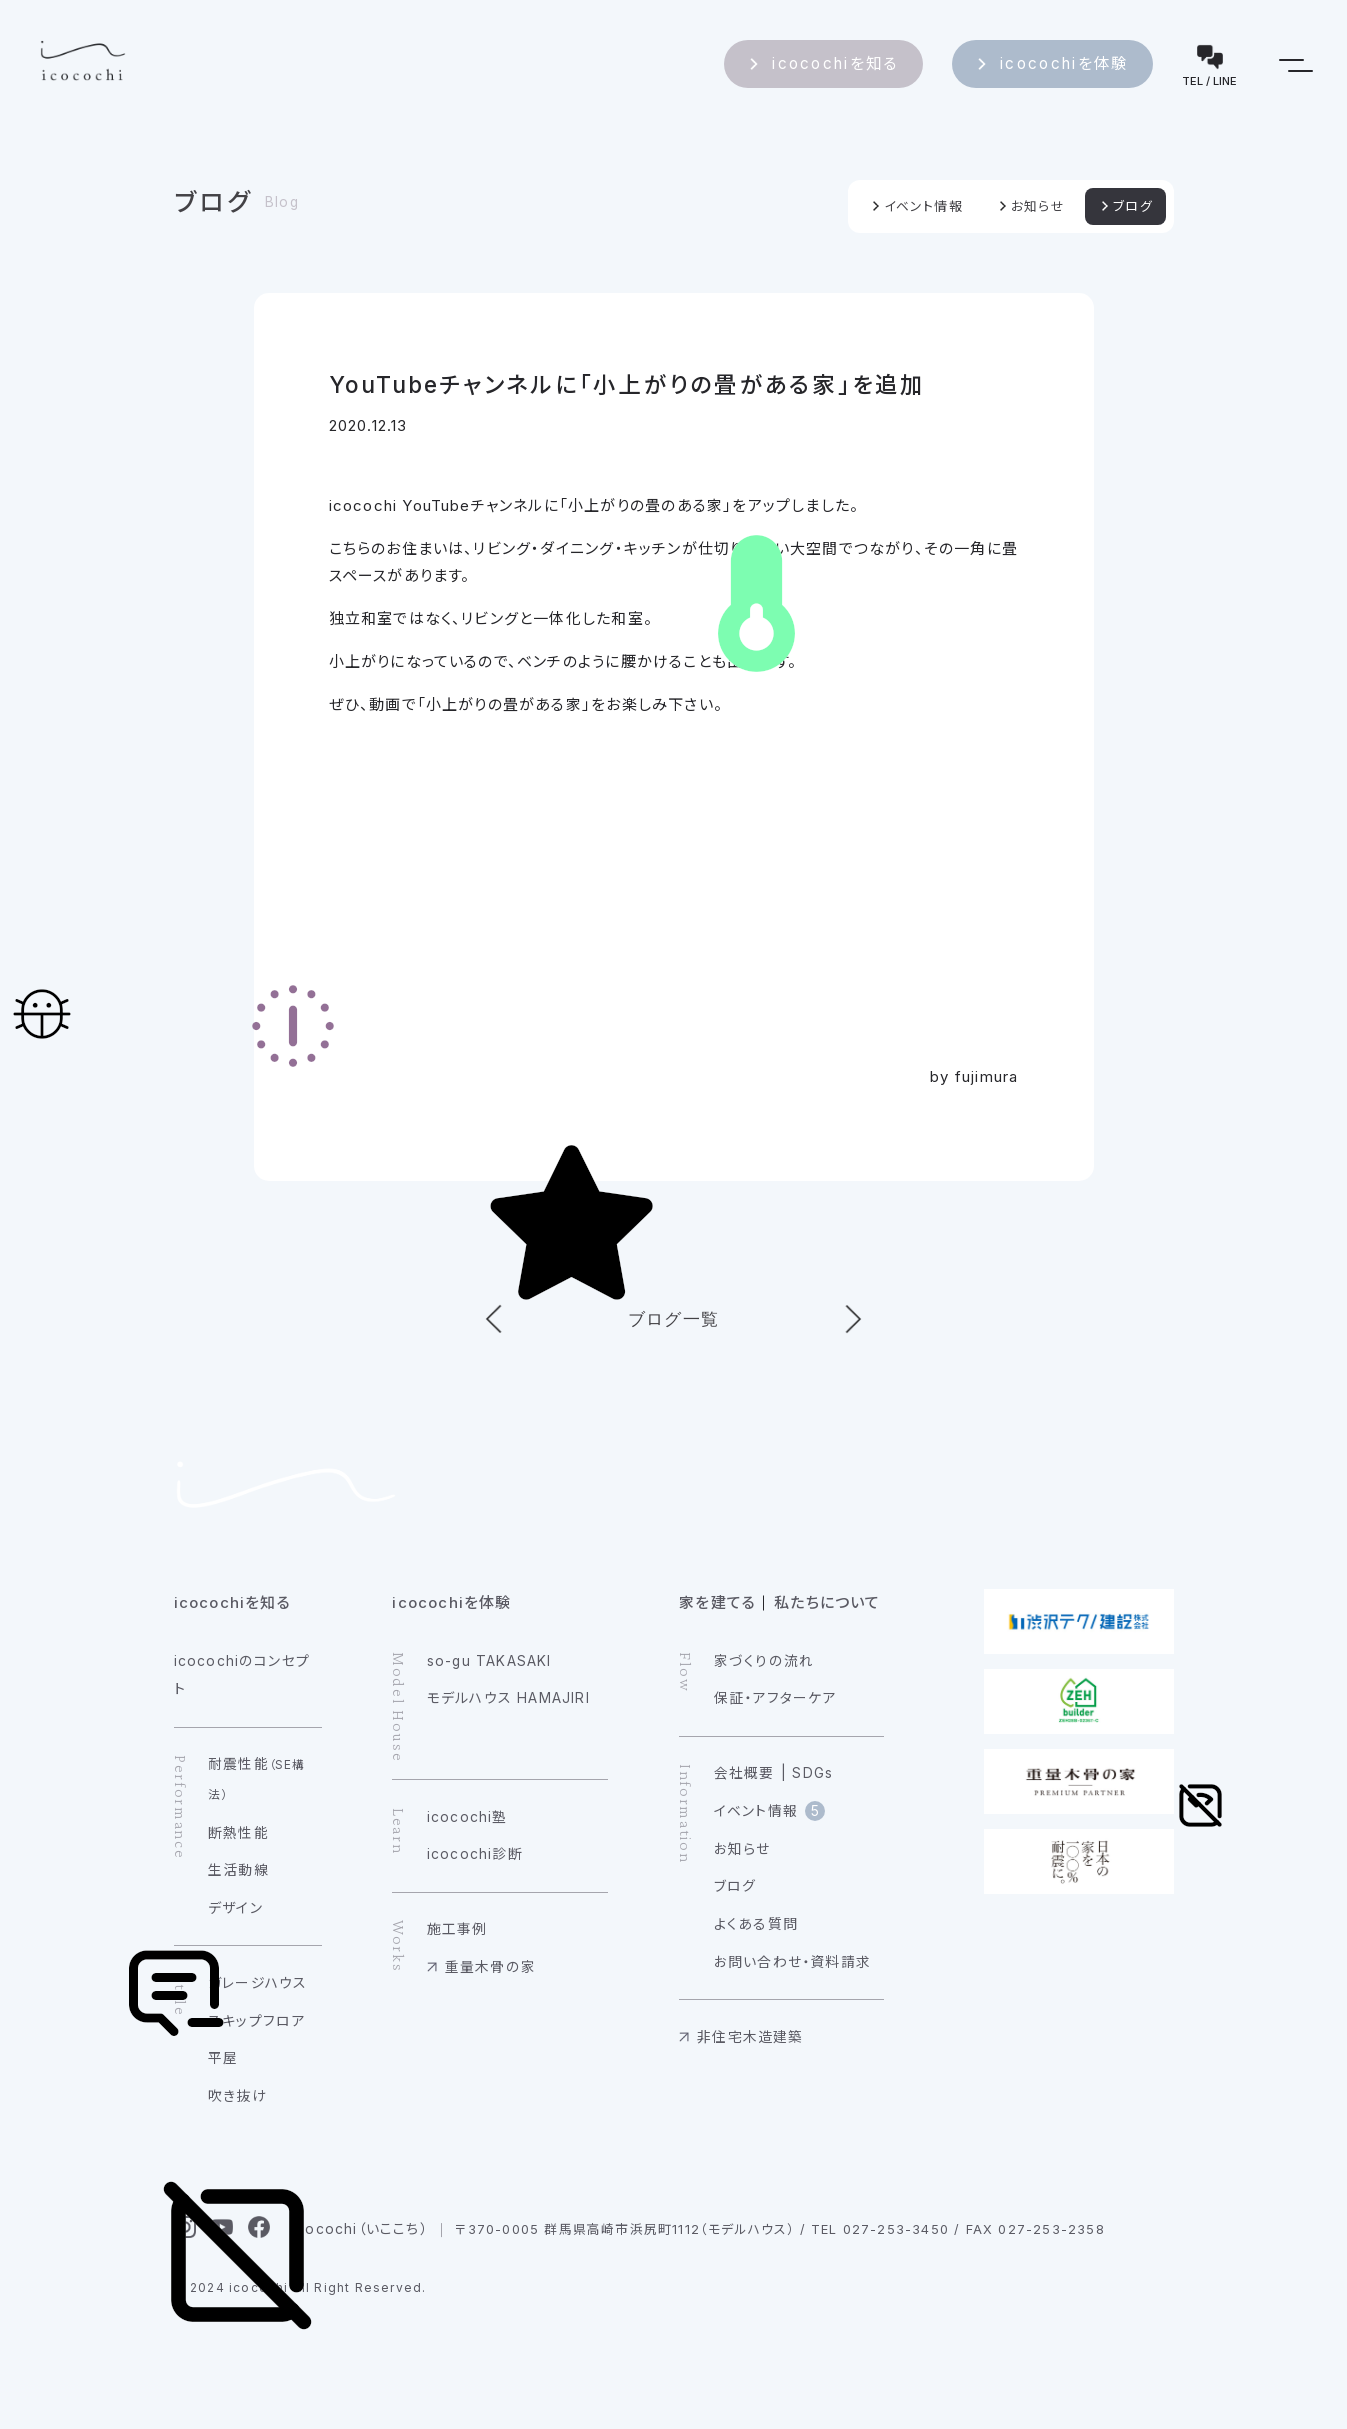 The image size is (1347, 2429). Describe the element at coordinates (293, 1026) in the screenshot. I see `view additional information or details` at that location.